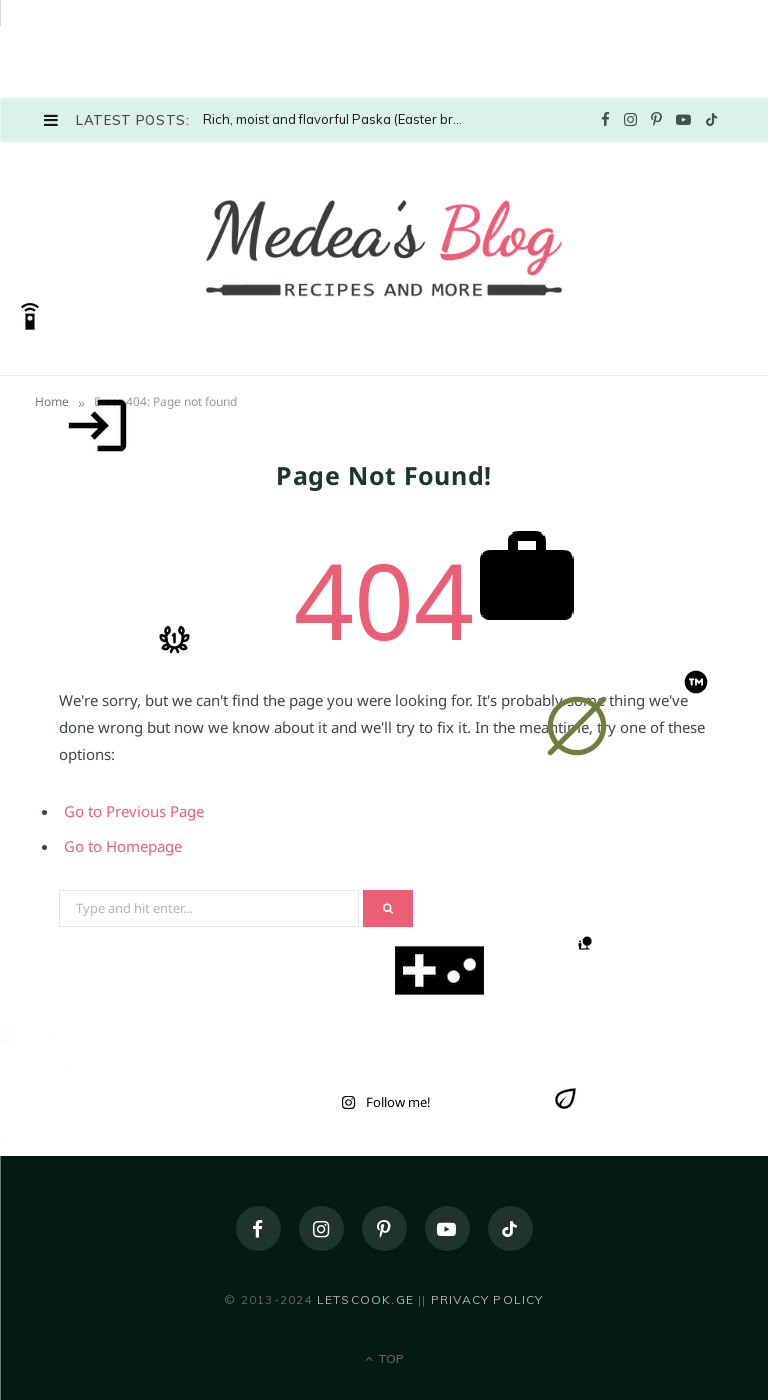 The height and width of the screenshot is (1400, 768). I want to click on access work-related files or apps, so click(527, 578).